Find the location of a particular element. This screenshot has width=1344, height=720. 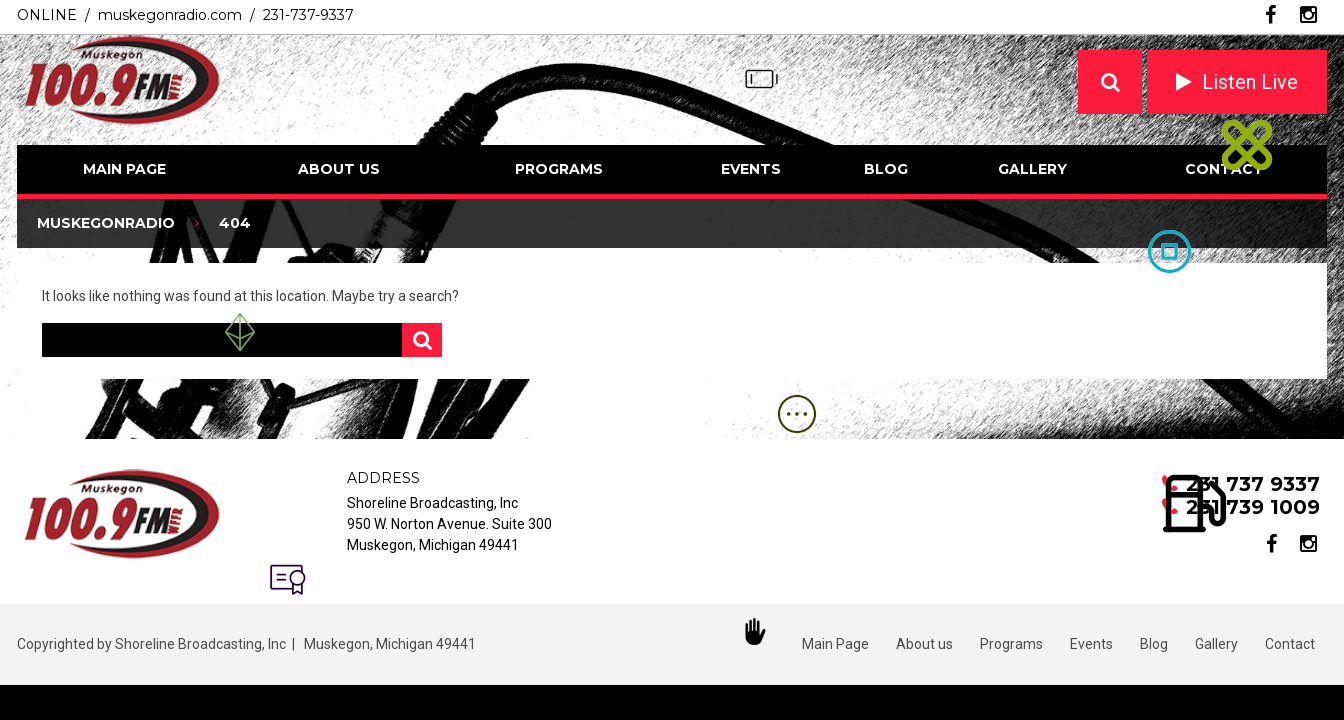

find nearby gas stations is located at coordinates (1194, 503).